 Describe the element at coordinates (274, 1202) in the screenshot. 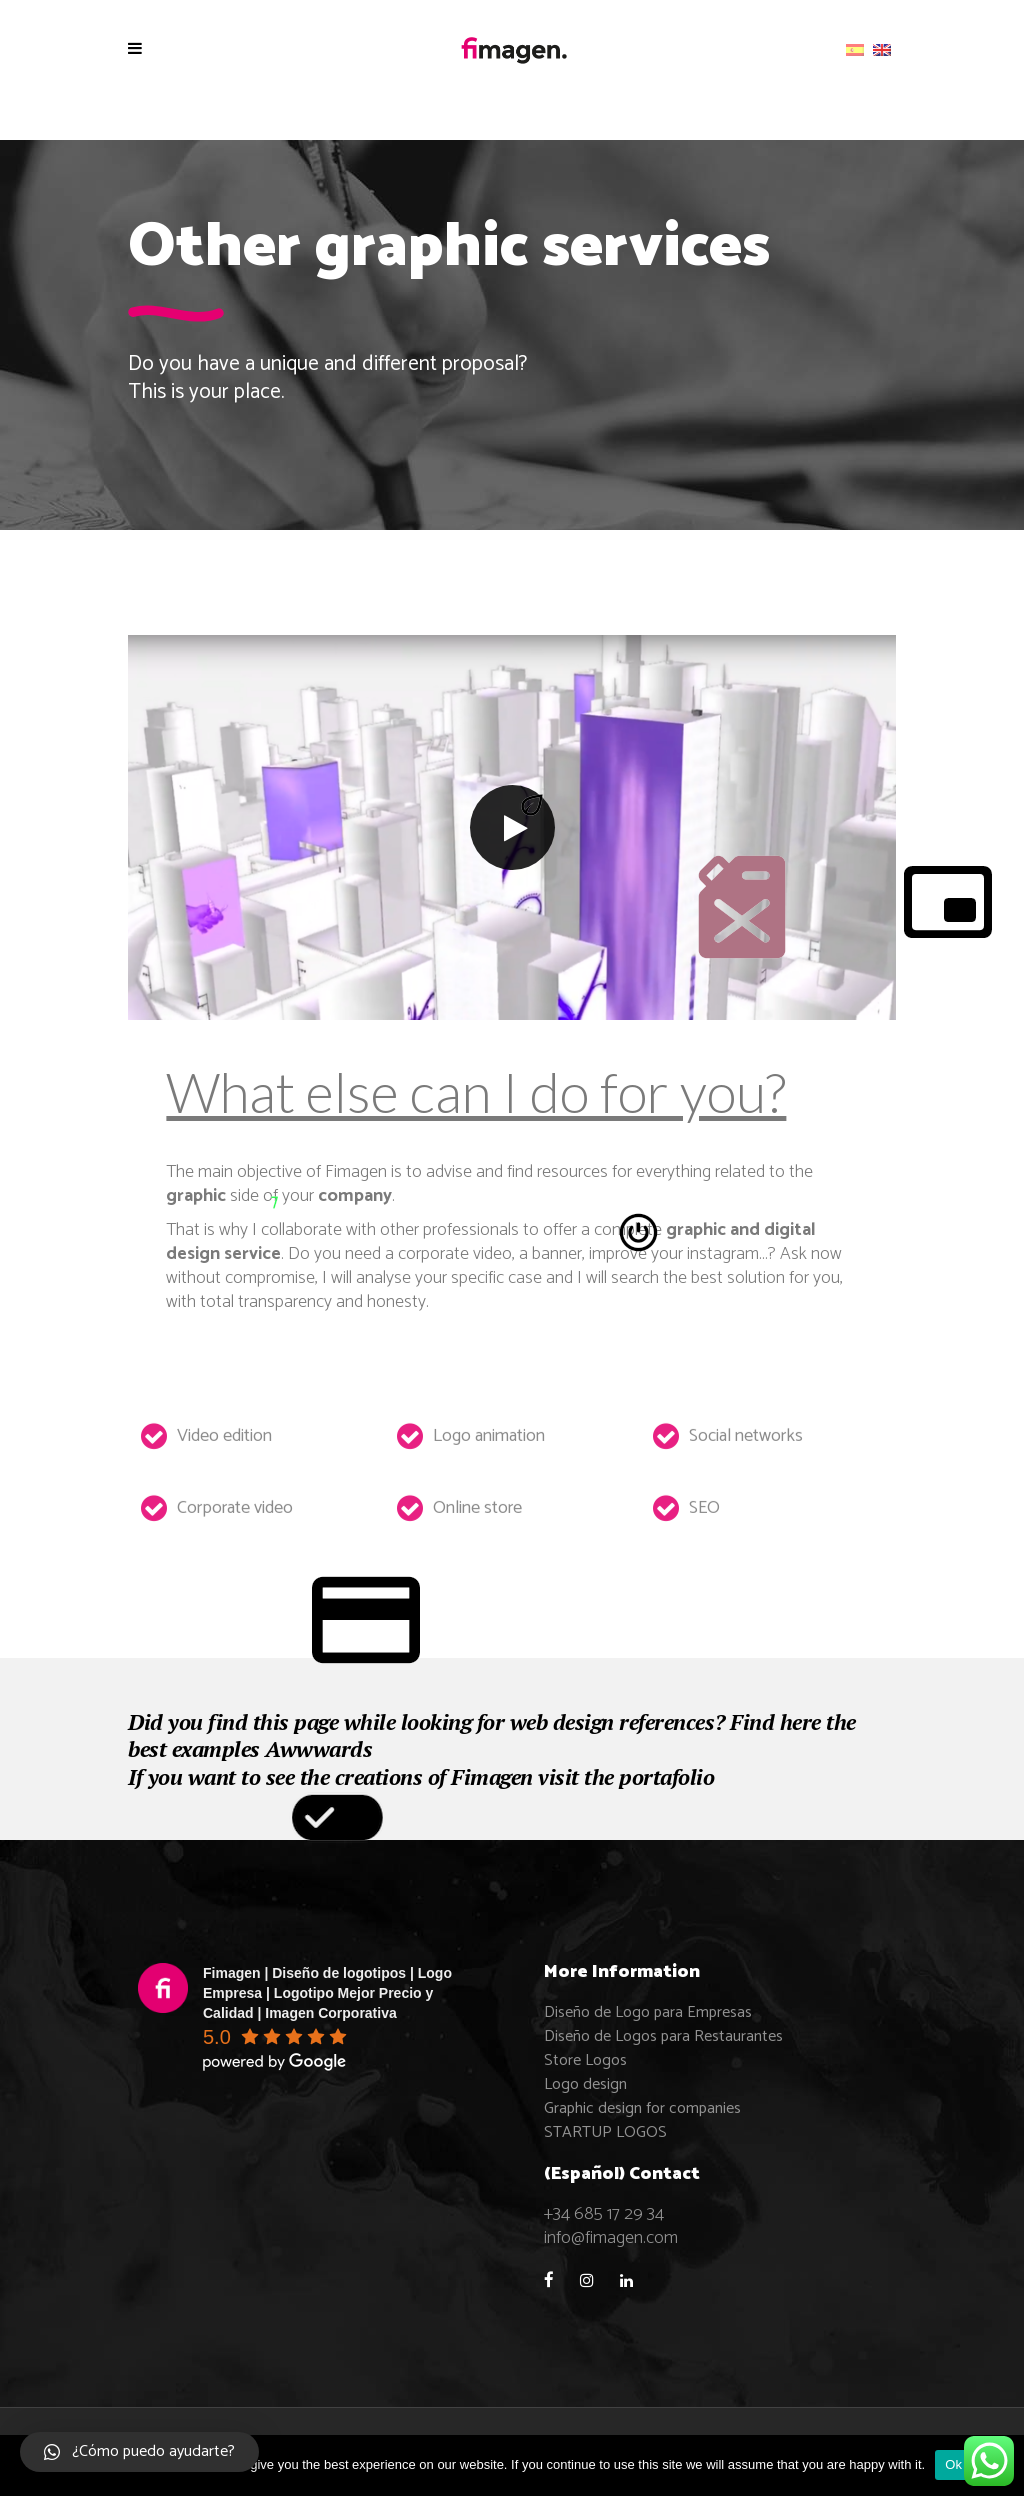

I see `indicates the number seven in a list or ranking` at that location.